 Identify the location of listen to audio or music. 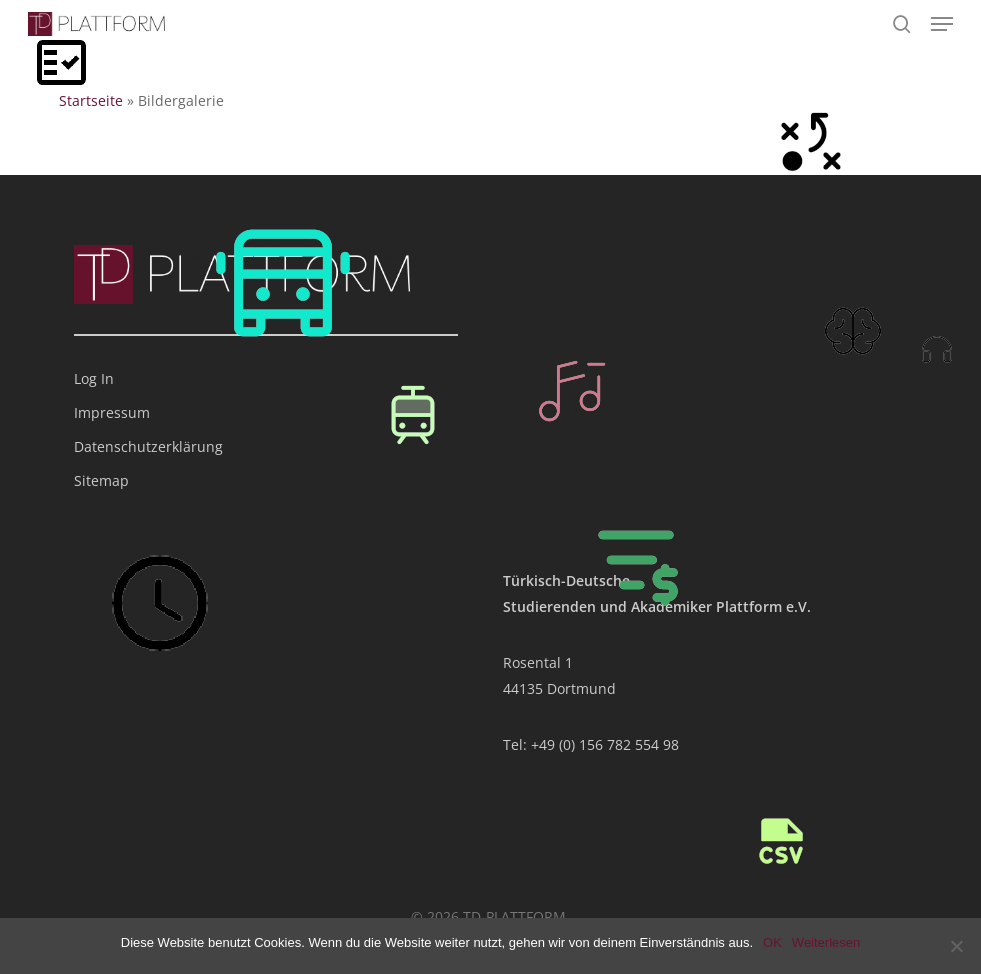
(937, 351).